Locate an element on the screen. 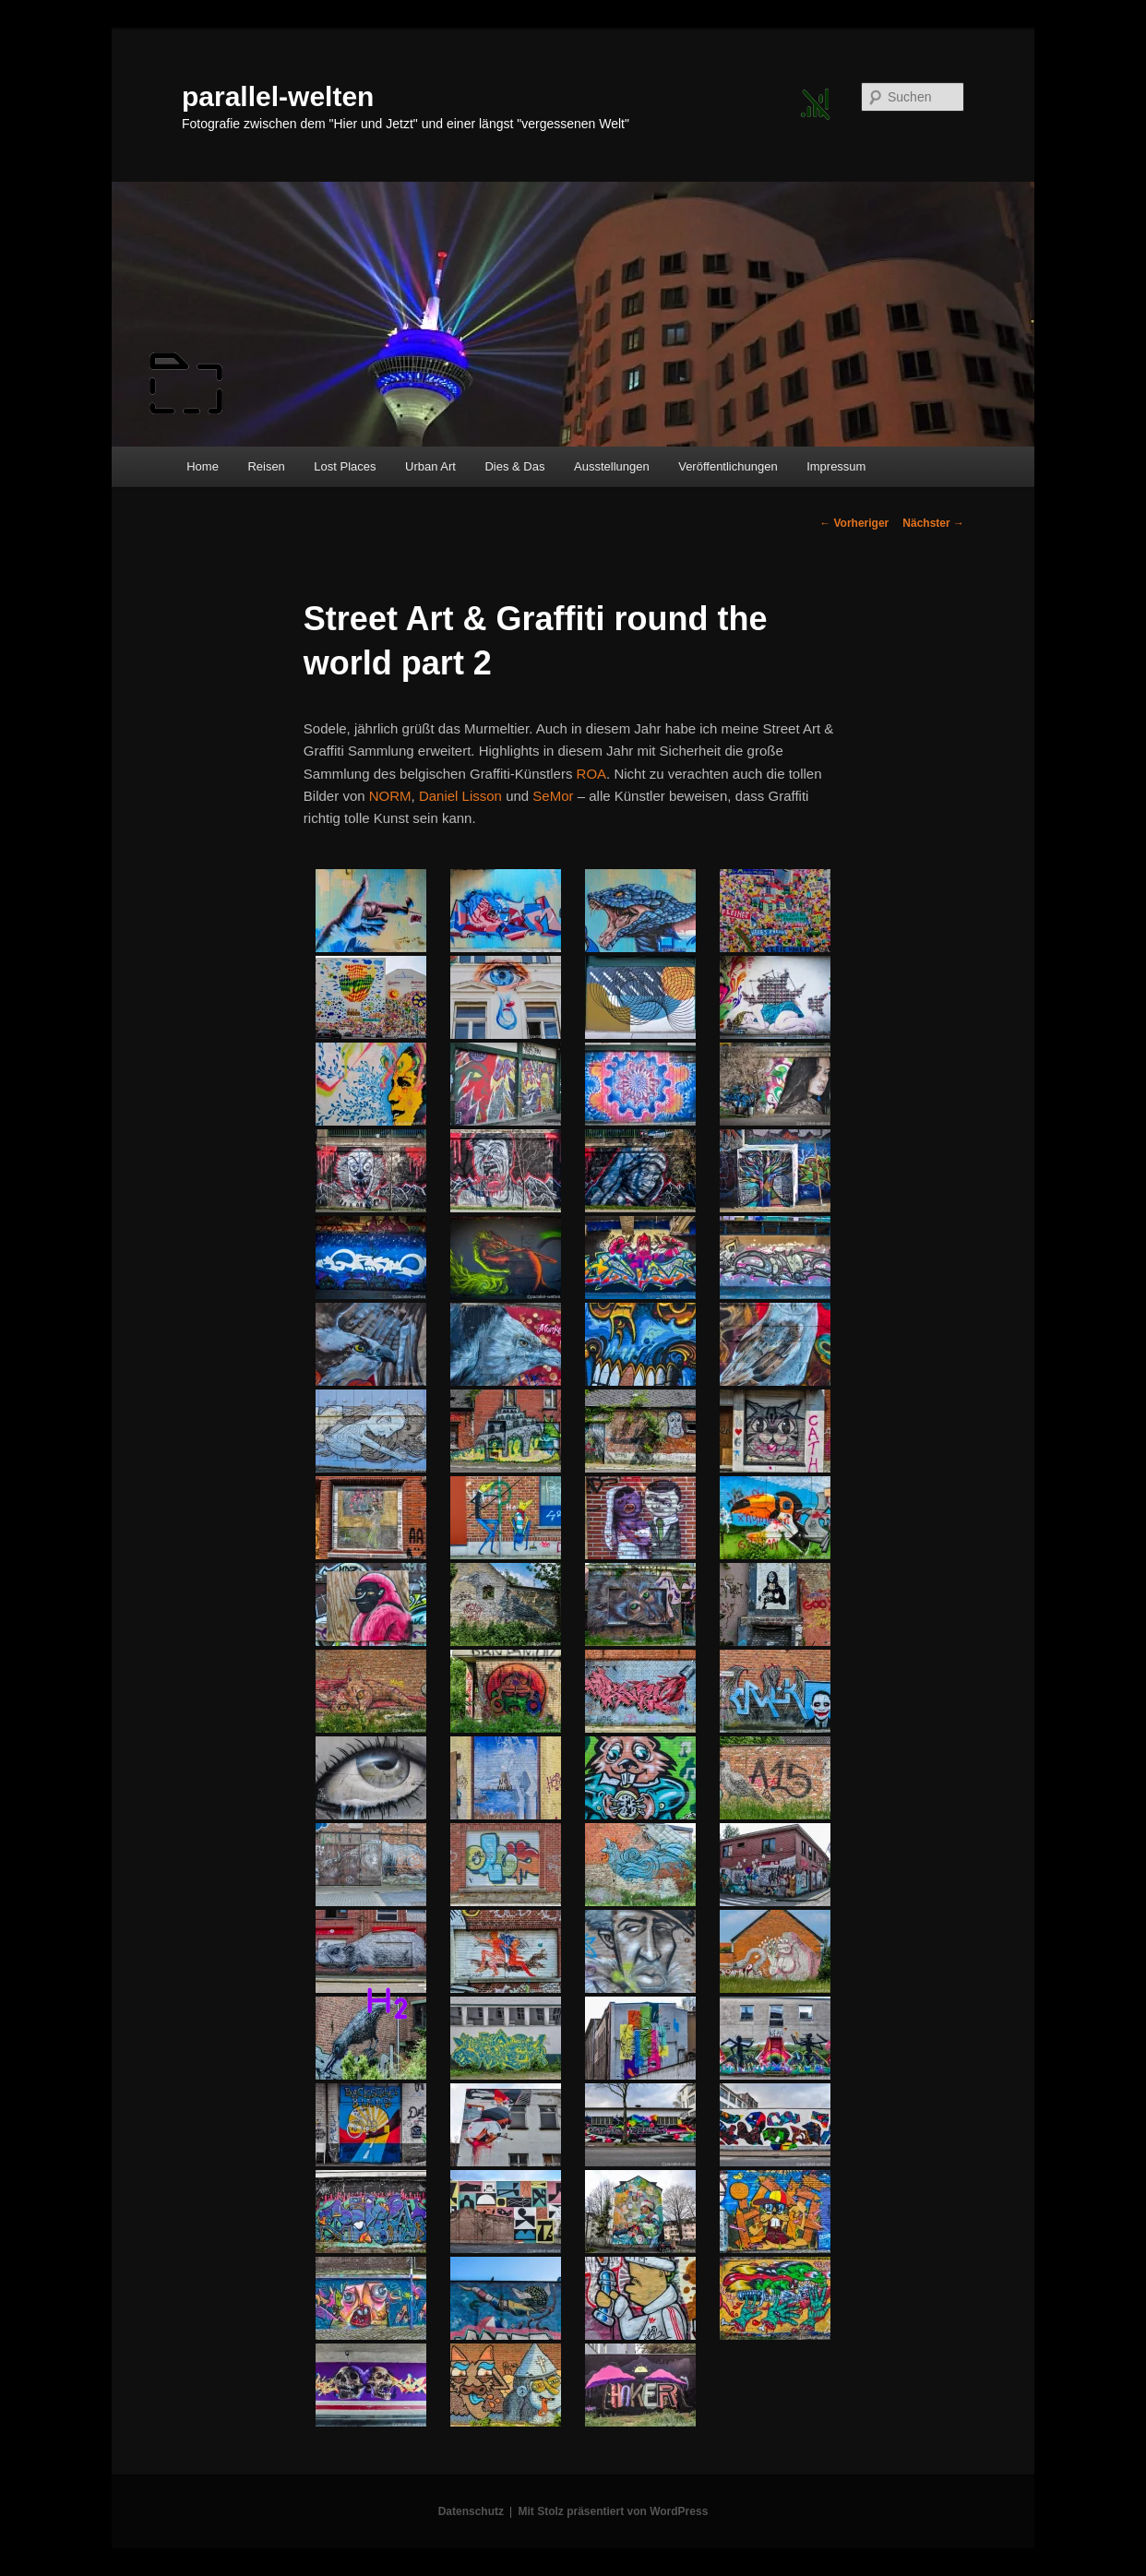 This screenshot has height=2576, width=1146. create a new folder is located at coordinates (185, 383).